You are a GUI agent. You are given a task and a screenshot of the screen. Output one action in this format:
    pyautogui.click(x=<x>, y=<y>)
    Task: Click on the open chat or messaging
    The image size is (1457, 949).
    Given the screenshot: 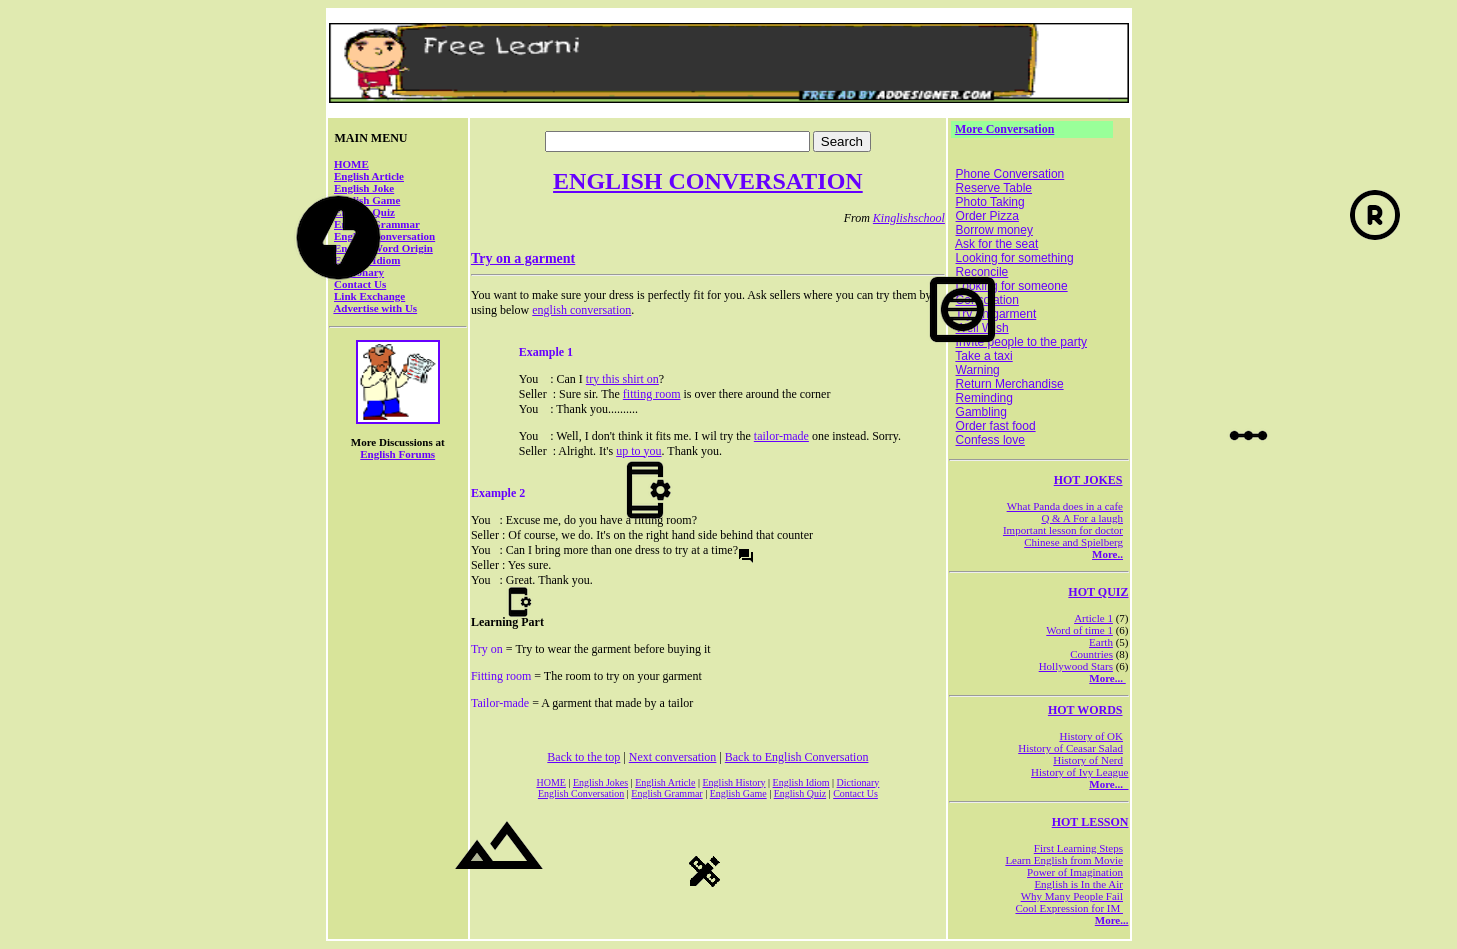 What is the action you would take?
    pyautogui.click(x=746, y=556)
    